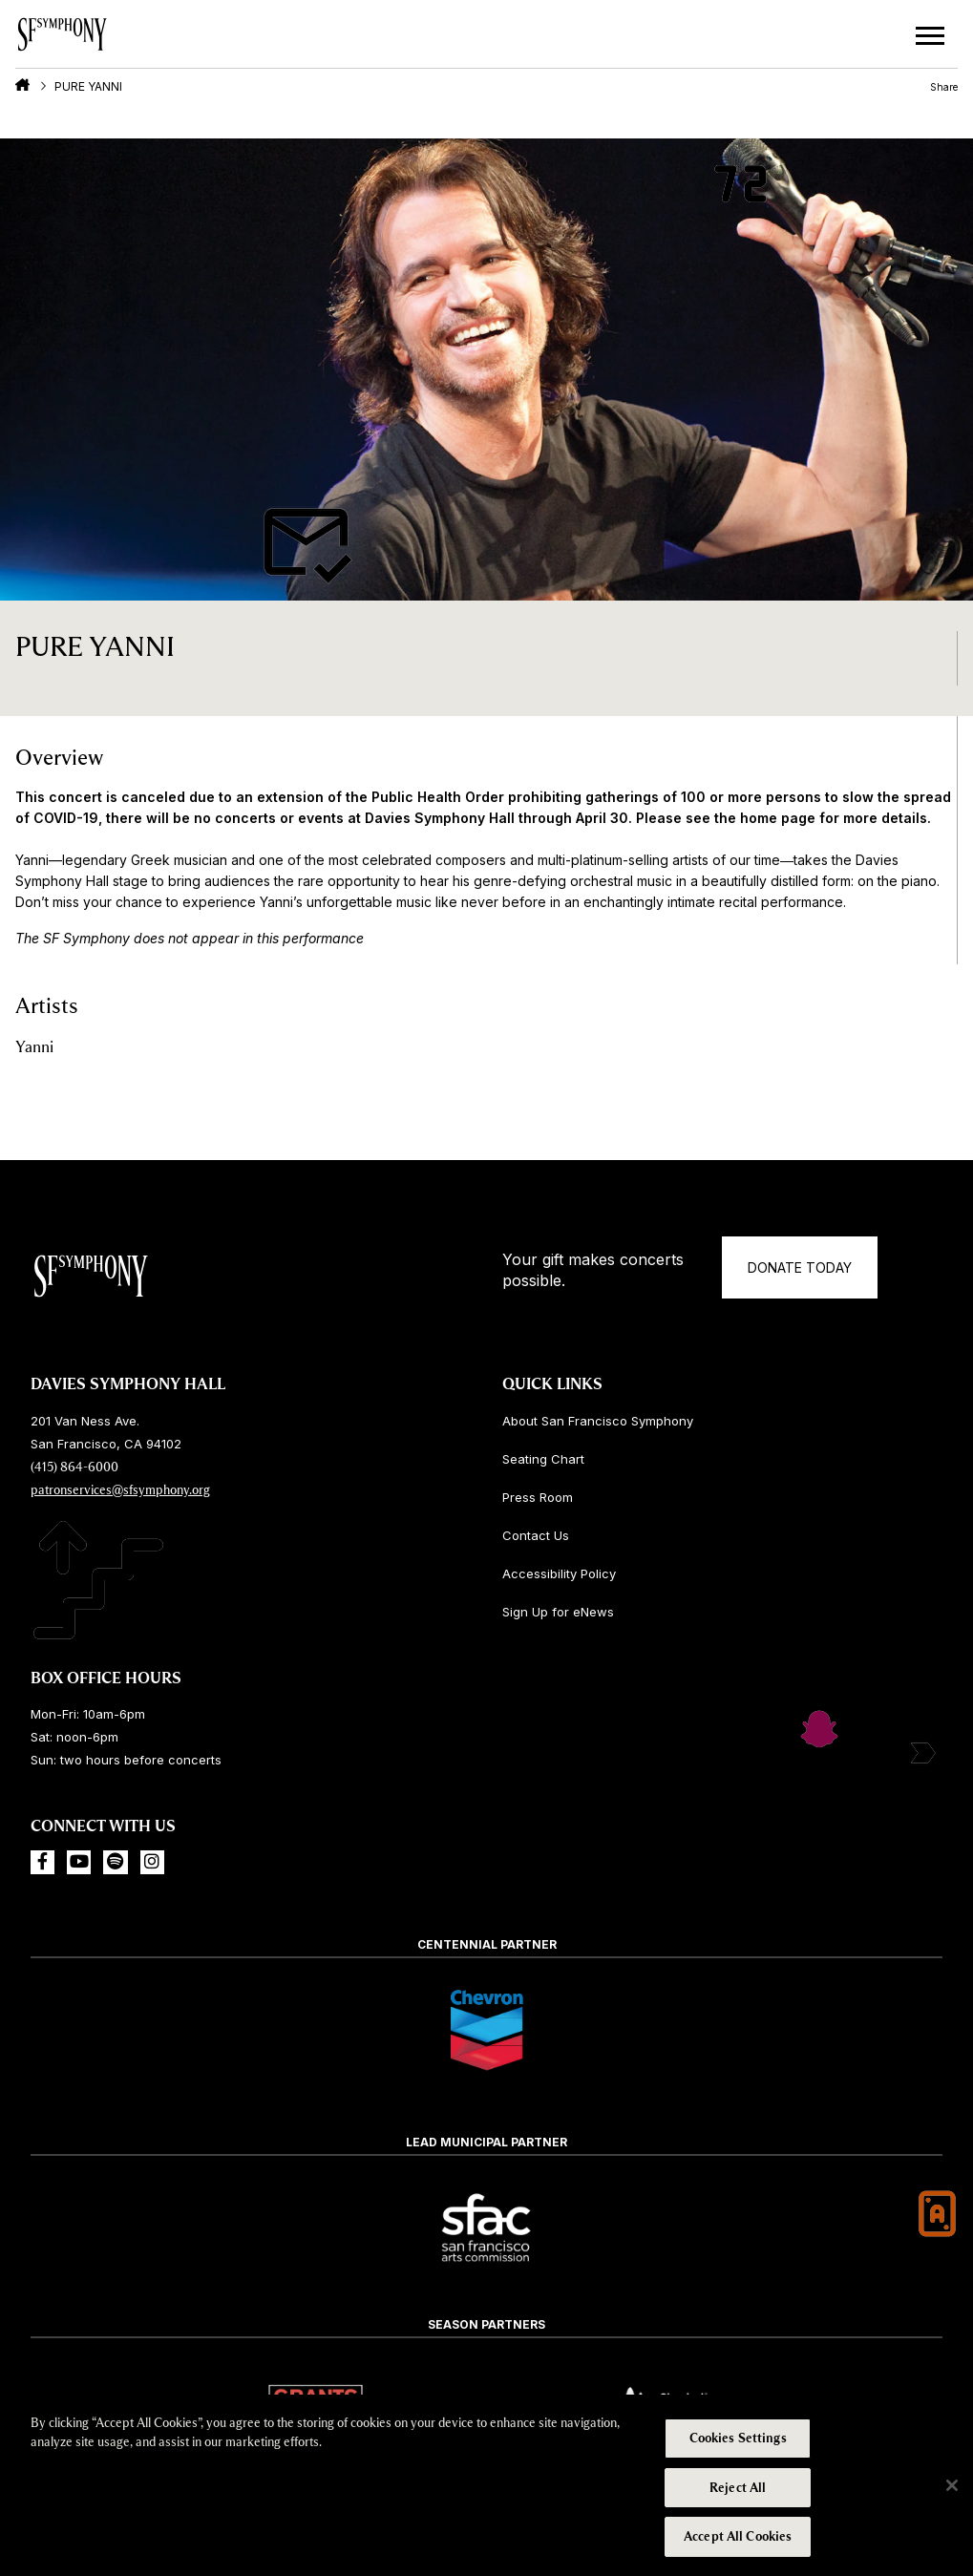 This screenshot has height=2576, width=973. I want to click on go up to the next floor, so click(98, 1580).